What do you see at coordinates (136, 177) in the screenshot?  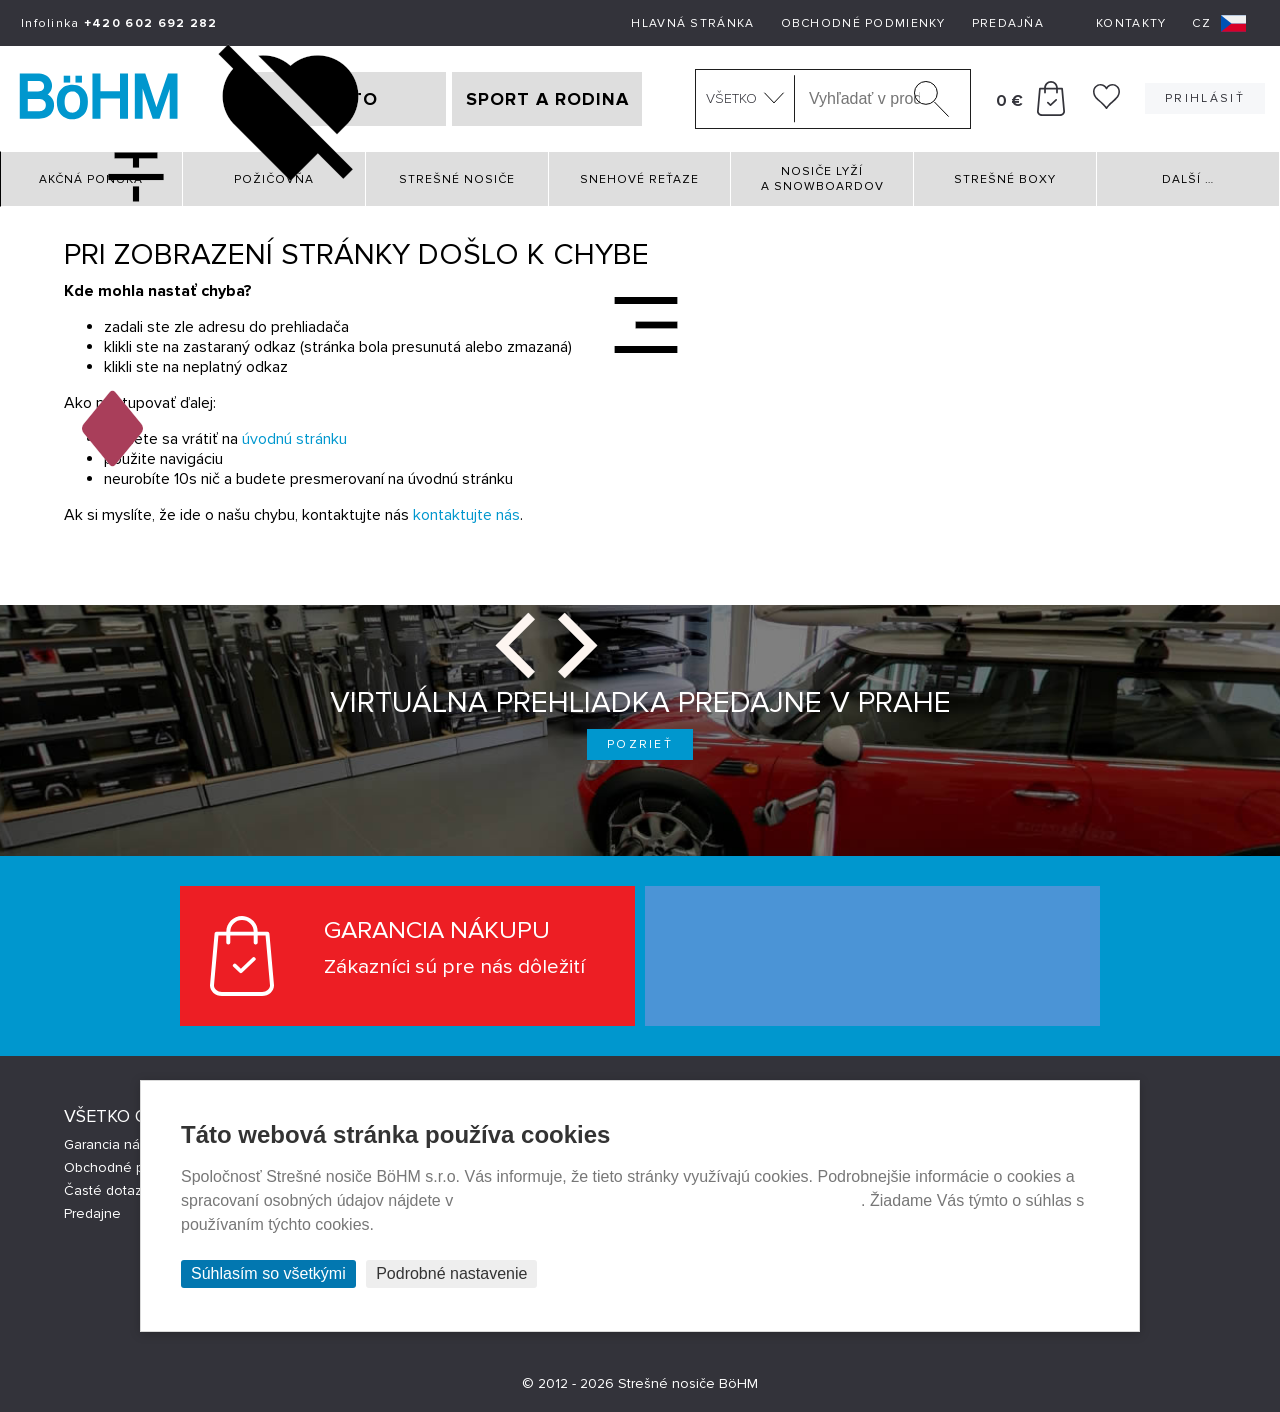 I see `apply strikethrough formatting to selected text` at bounding box center [136, 177].